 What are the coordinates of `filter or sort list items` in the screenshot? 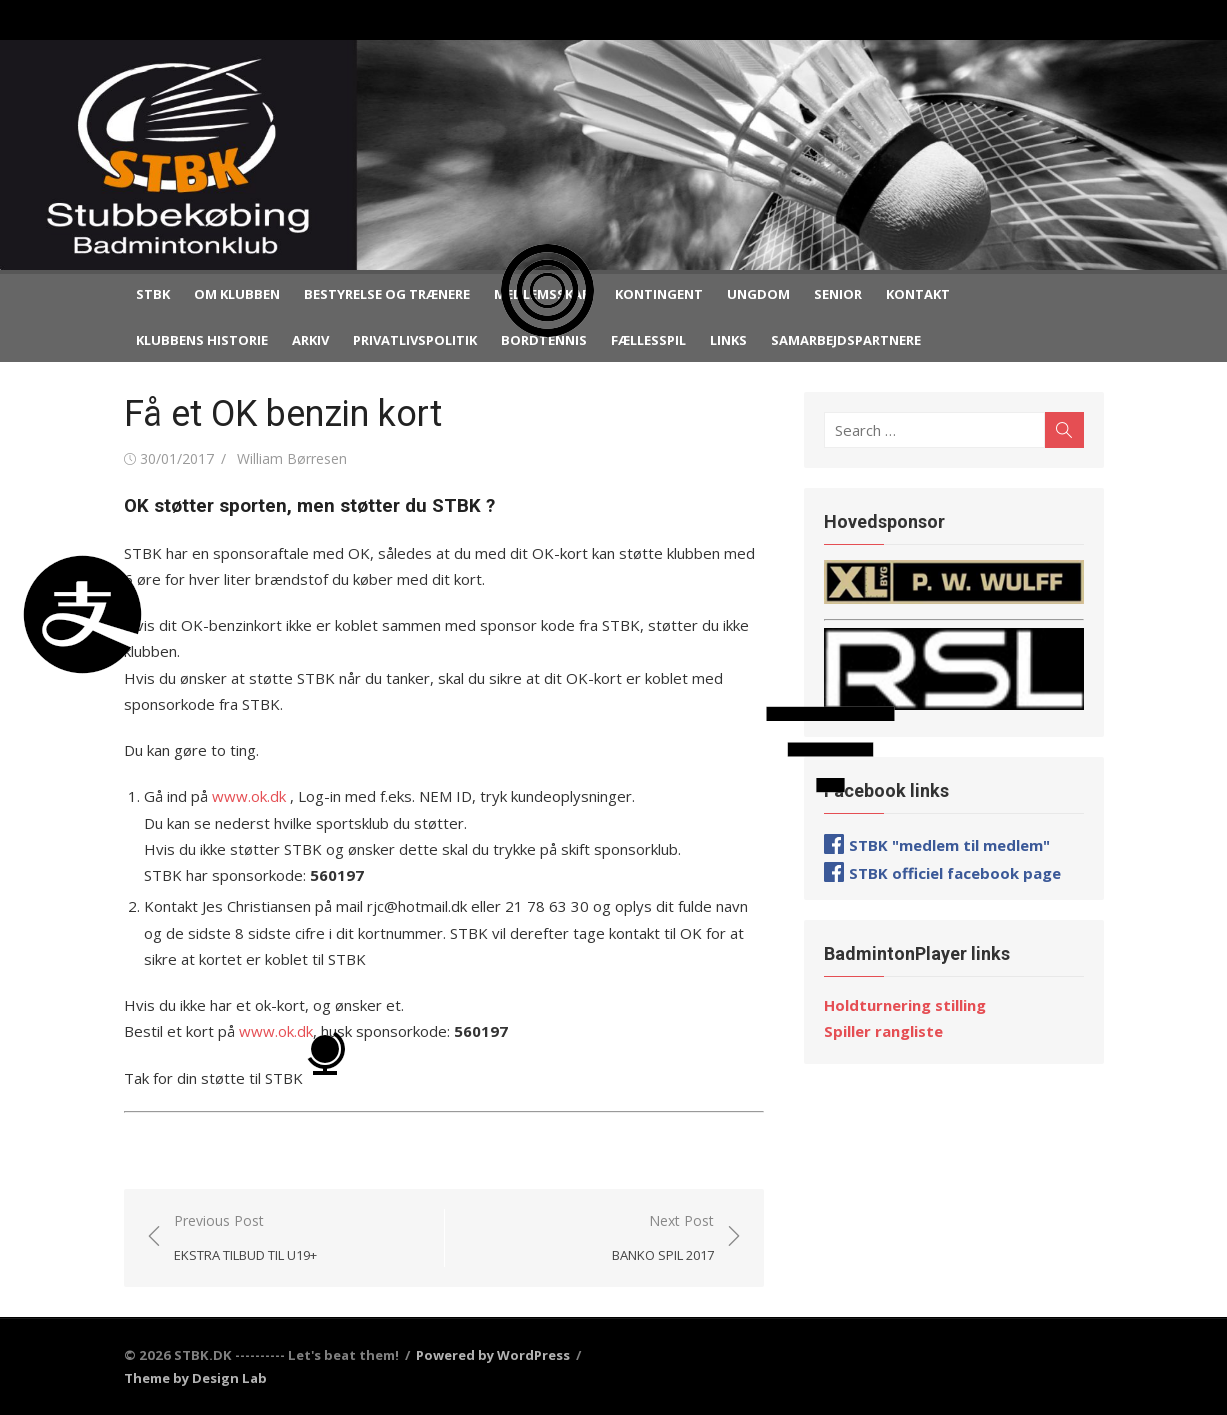 It's located at (830, 749).